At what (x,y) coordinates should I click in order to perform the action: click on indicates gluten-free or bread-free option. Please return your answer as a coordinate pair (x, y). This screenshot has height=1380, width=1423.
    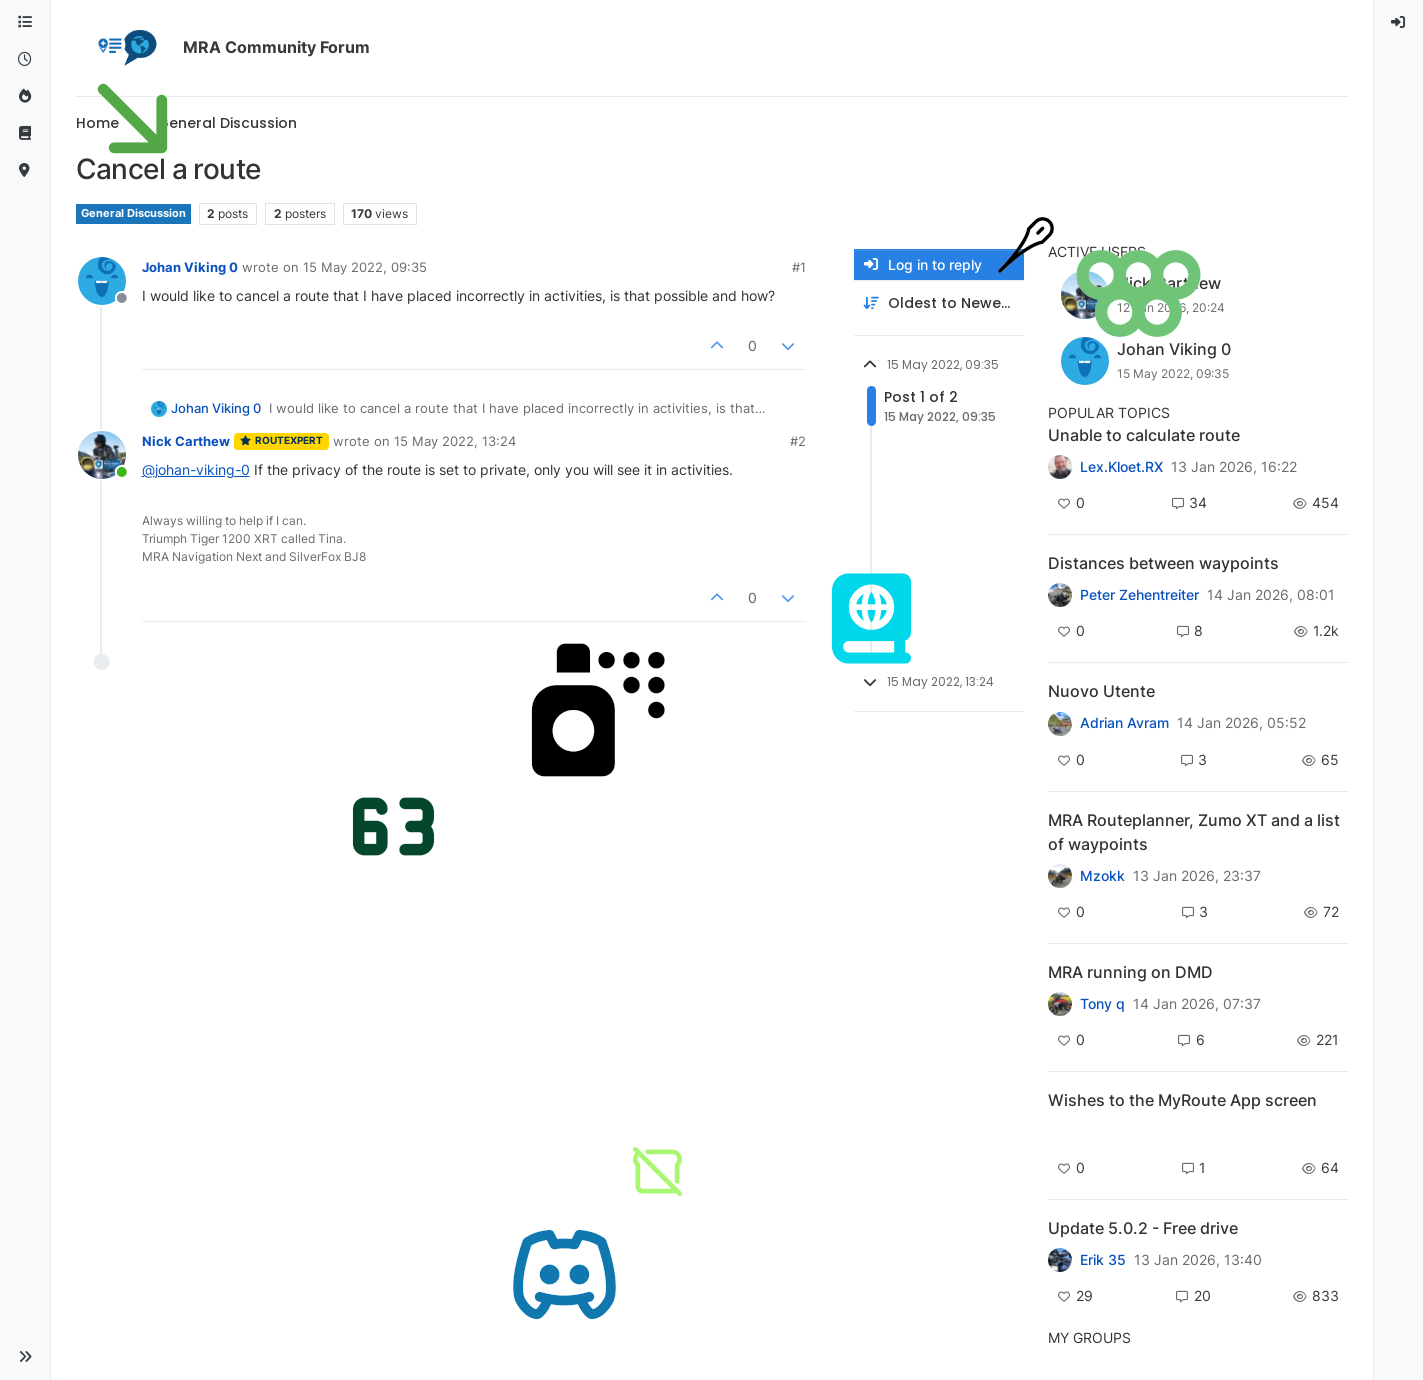
    Looking at the image, I should click on (657, 1171).